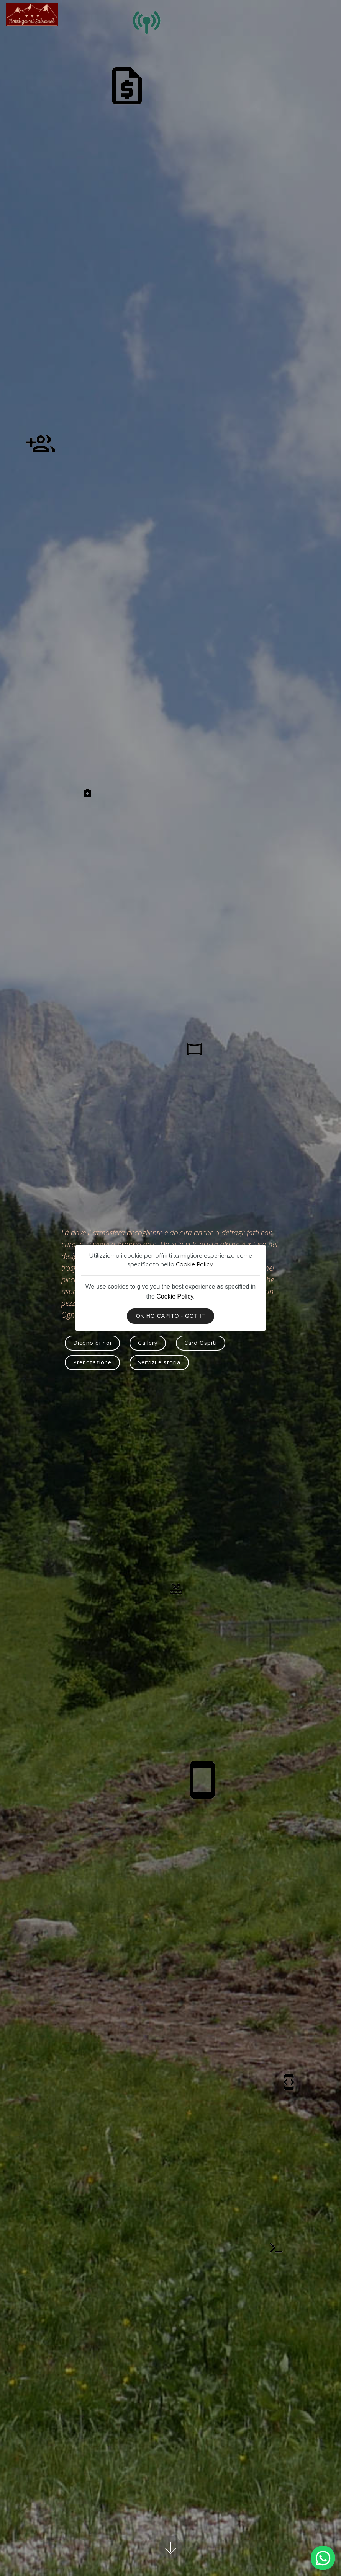 The height and width of the screenshot is (2576, 341). Describe the element at coordinates (276, 2248) in the screenshot. I see `open the command line terminal` at that location.